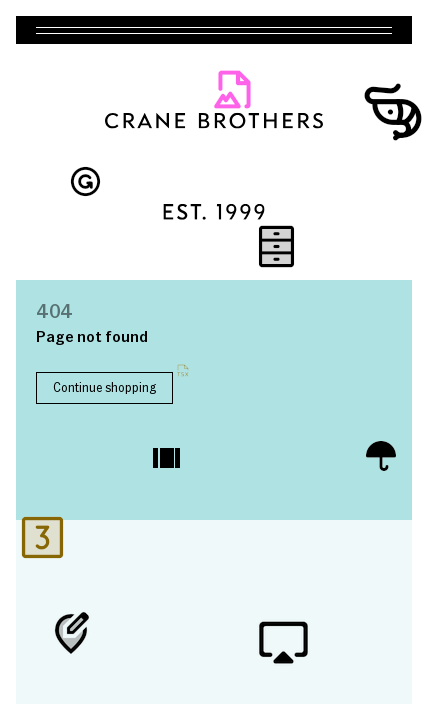 Image resolution: width=428 pixels, height=720 pixels. I want to click on browse furniture or home decor items, so click(276, 246).